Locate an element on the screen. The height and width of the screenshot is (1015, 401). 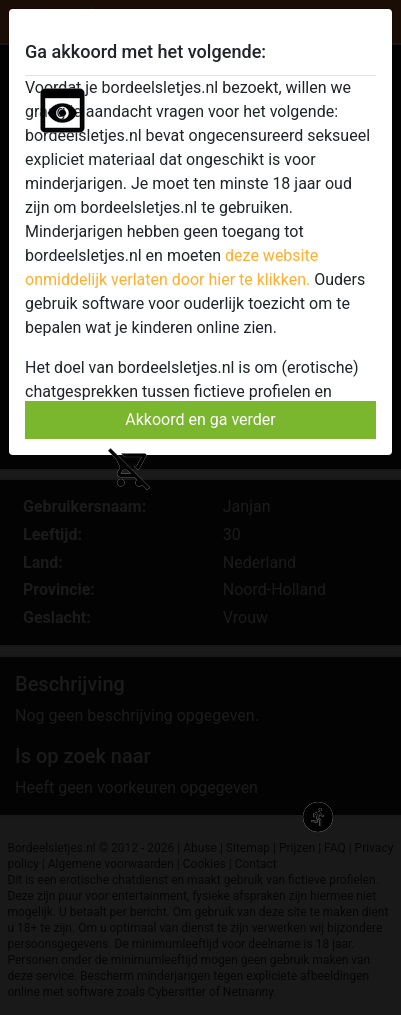
access running or fitness tracking features is located at coordinates (318, 817).